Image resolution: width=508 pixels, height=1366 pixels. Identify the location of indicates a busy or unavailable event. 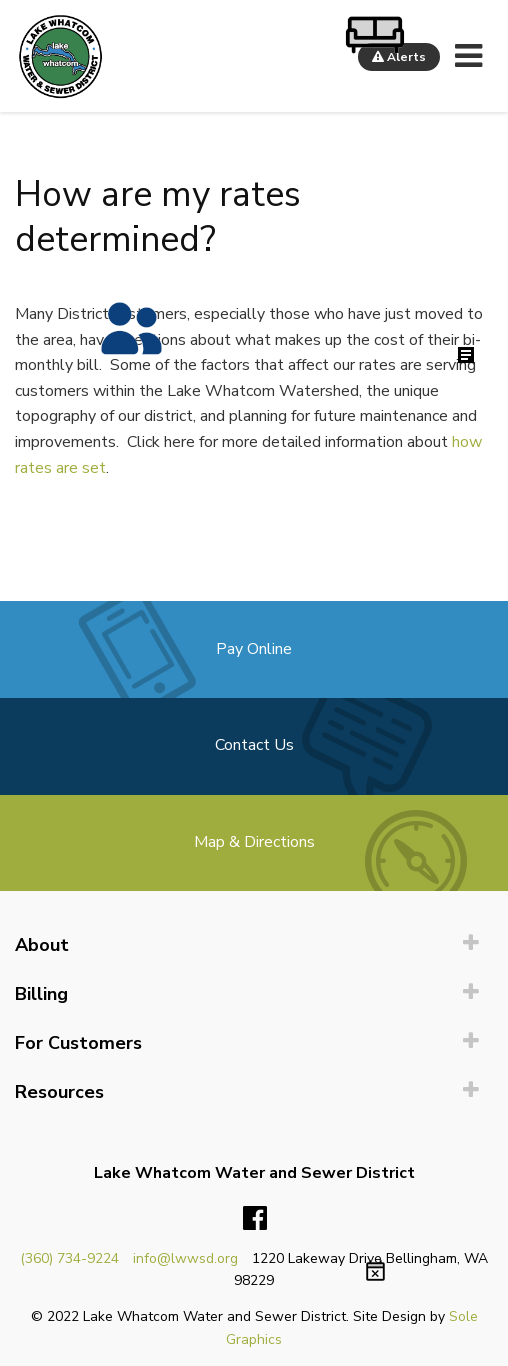
(375, 1271).